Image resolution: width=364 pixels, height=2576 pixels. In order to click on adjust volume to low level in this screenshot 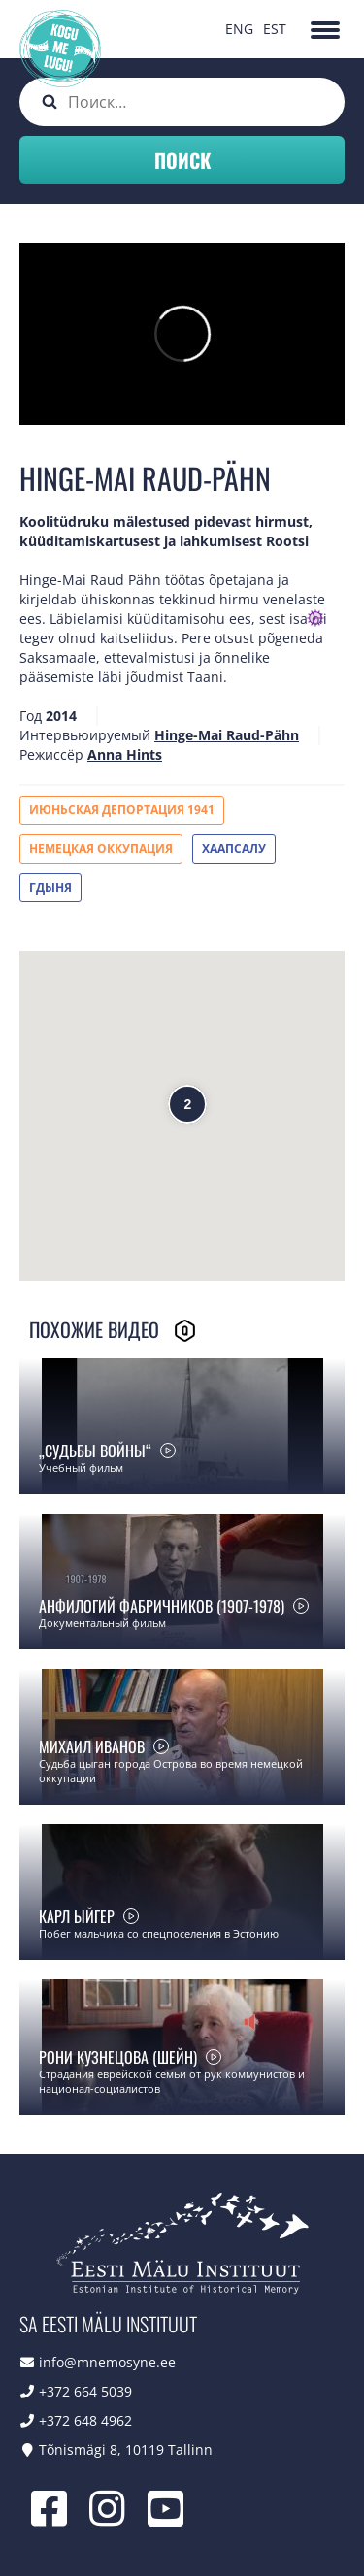, I will do `click(252, 2022)`.